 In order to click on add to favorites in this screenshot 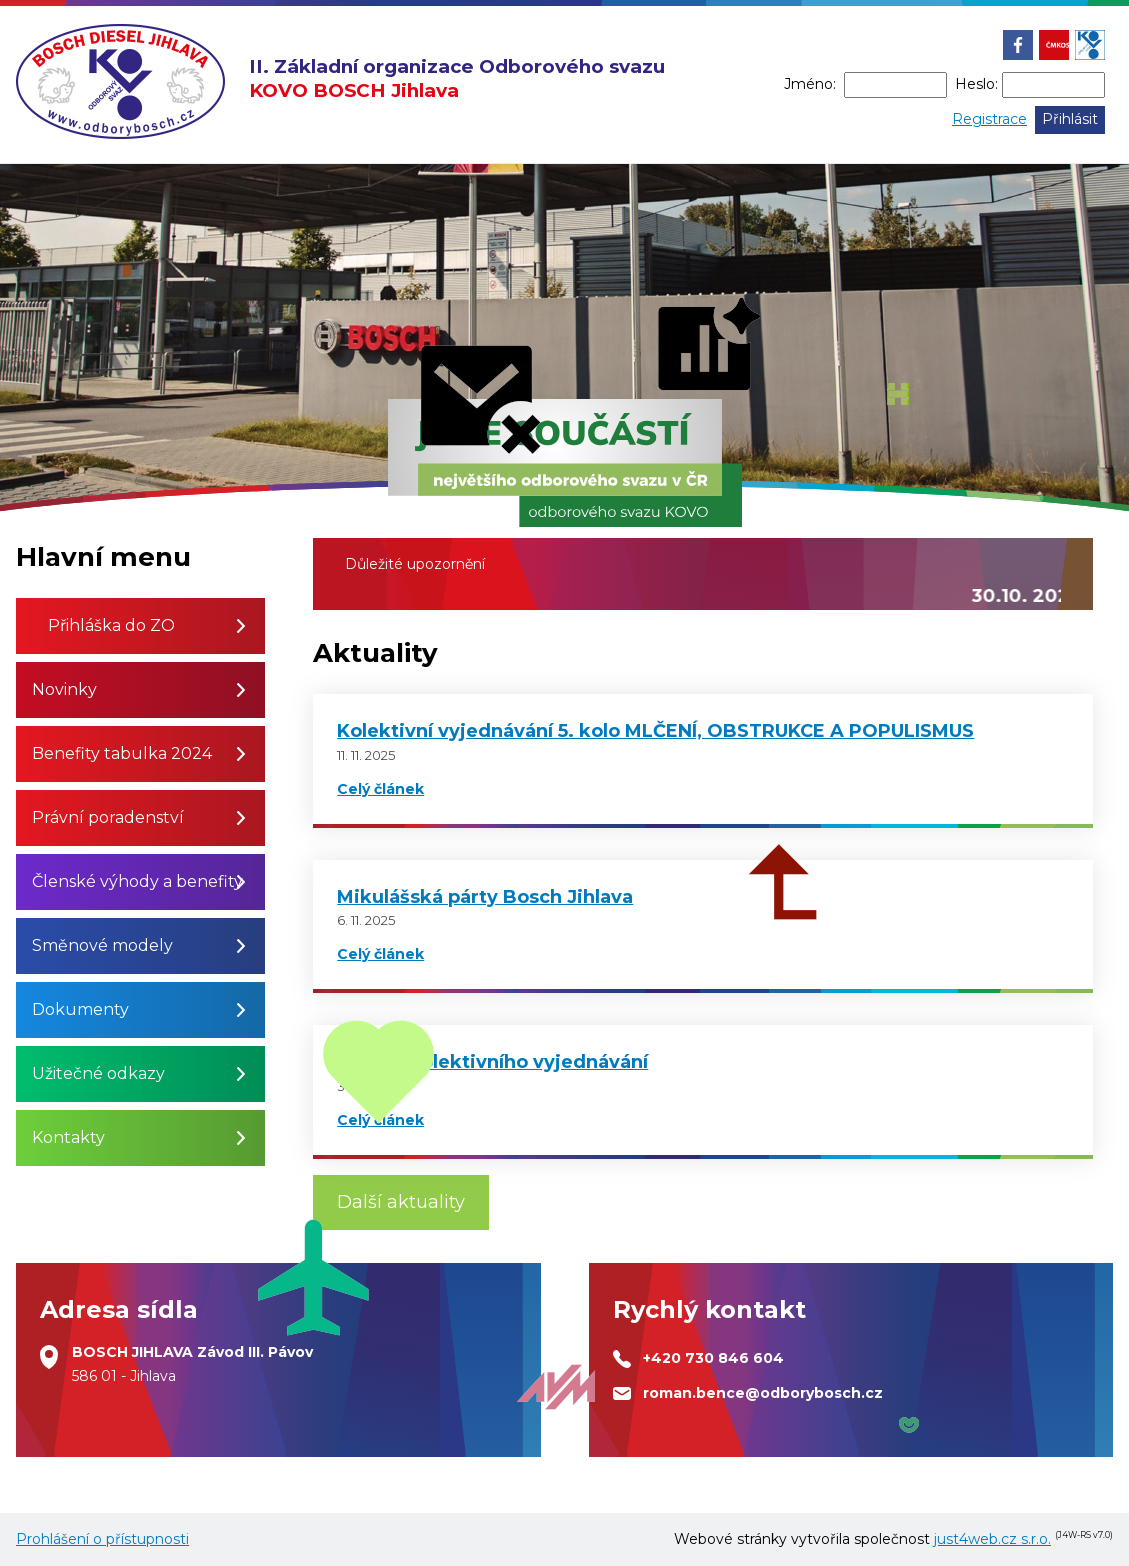, I will do `click(378, 1070)`.